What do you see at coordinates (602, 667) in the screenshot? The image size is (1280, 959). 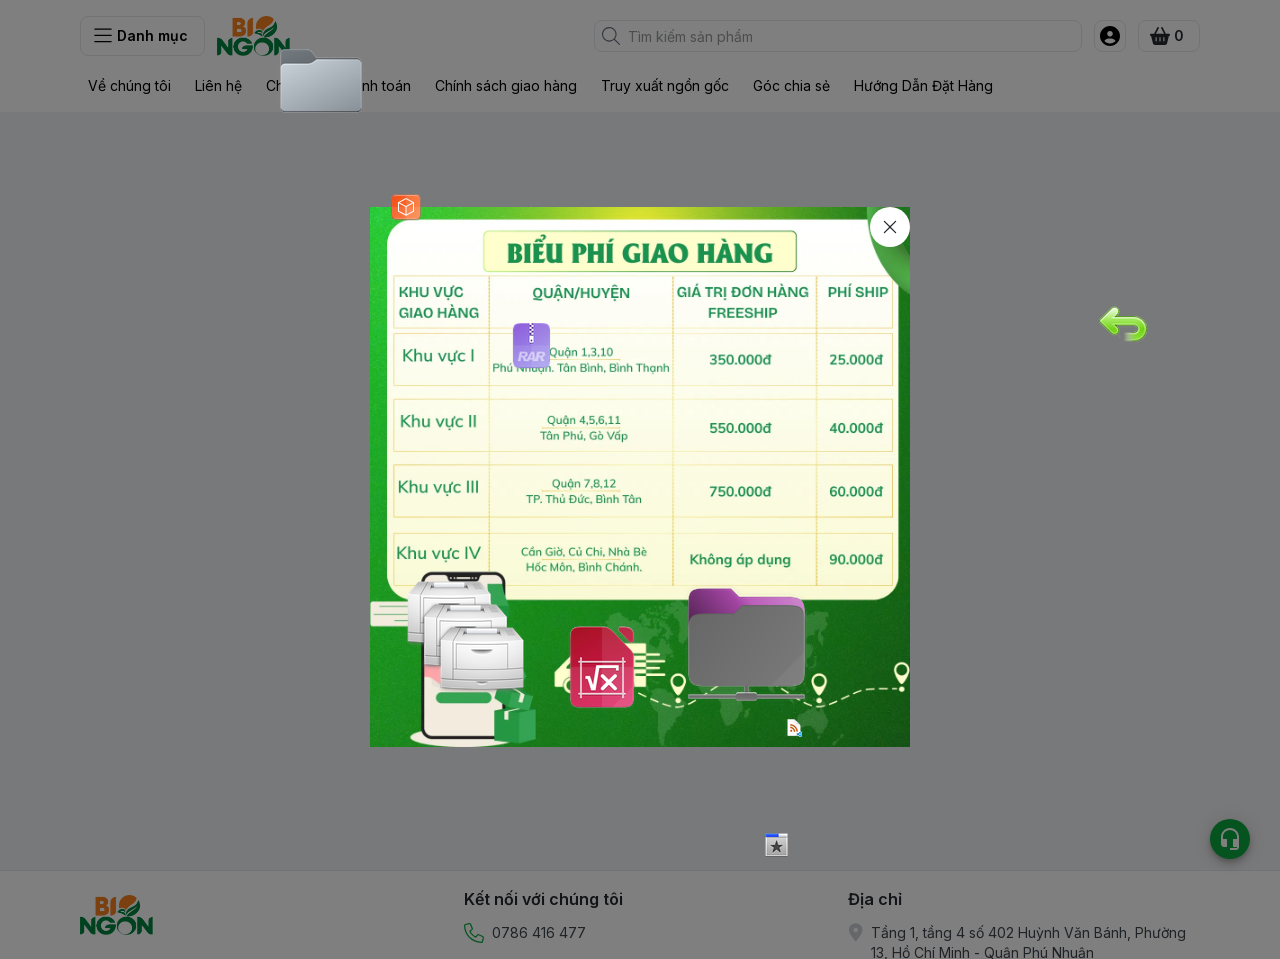 I see `open LibreOffice Math formula editor` at bounding box center [602, 667].